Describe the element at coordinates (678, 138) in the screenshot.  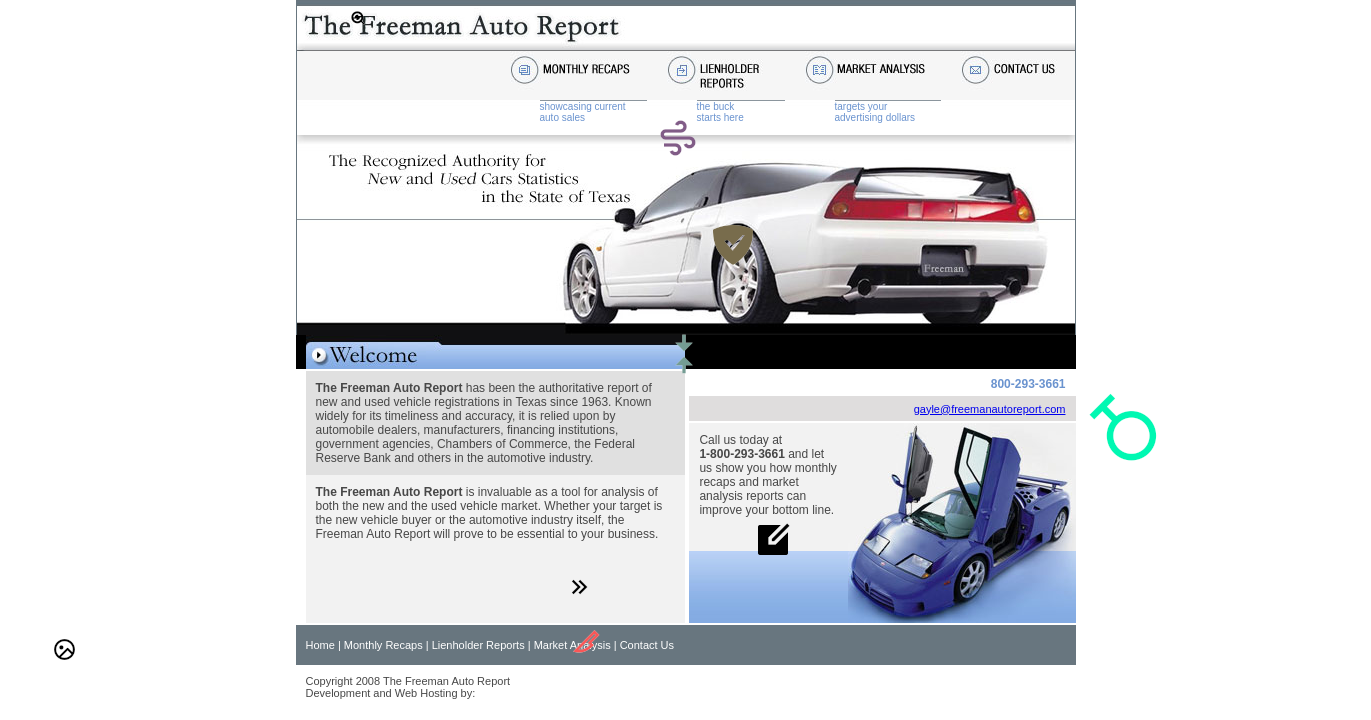
I see `indicates windy weather conditions` at that location.